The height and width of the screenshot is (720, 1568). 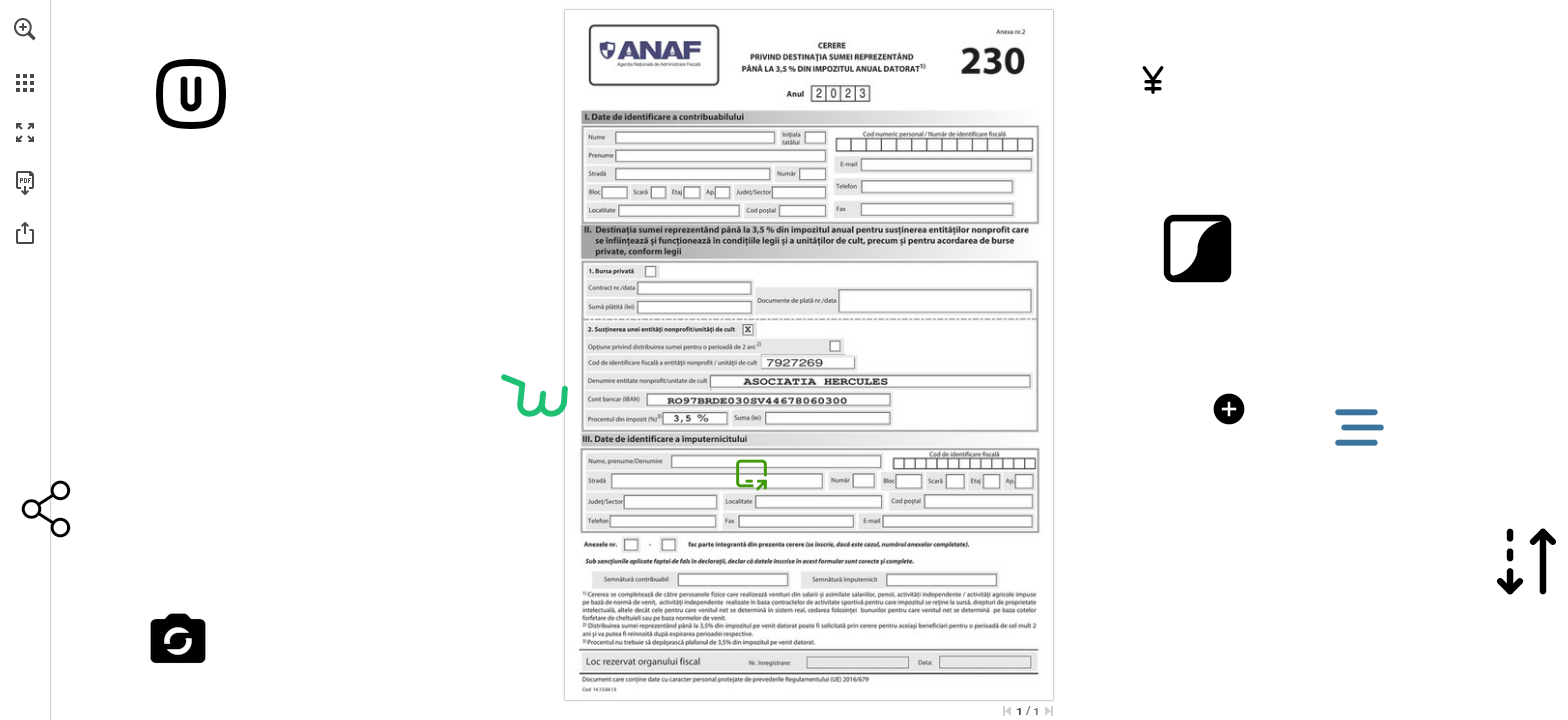 What do you see at coordinates (1153, 80) in the screenshot?
I see `select Japanese yen as currency` at bounding box center [1153, 80].